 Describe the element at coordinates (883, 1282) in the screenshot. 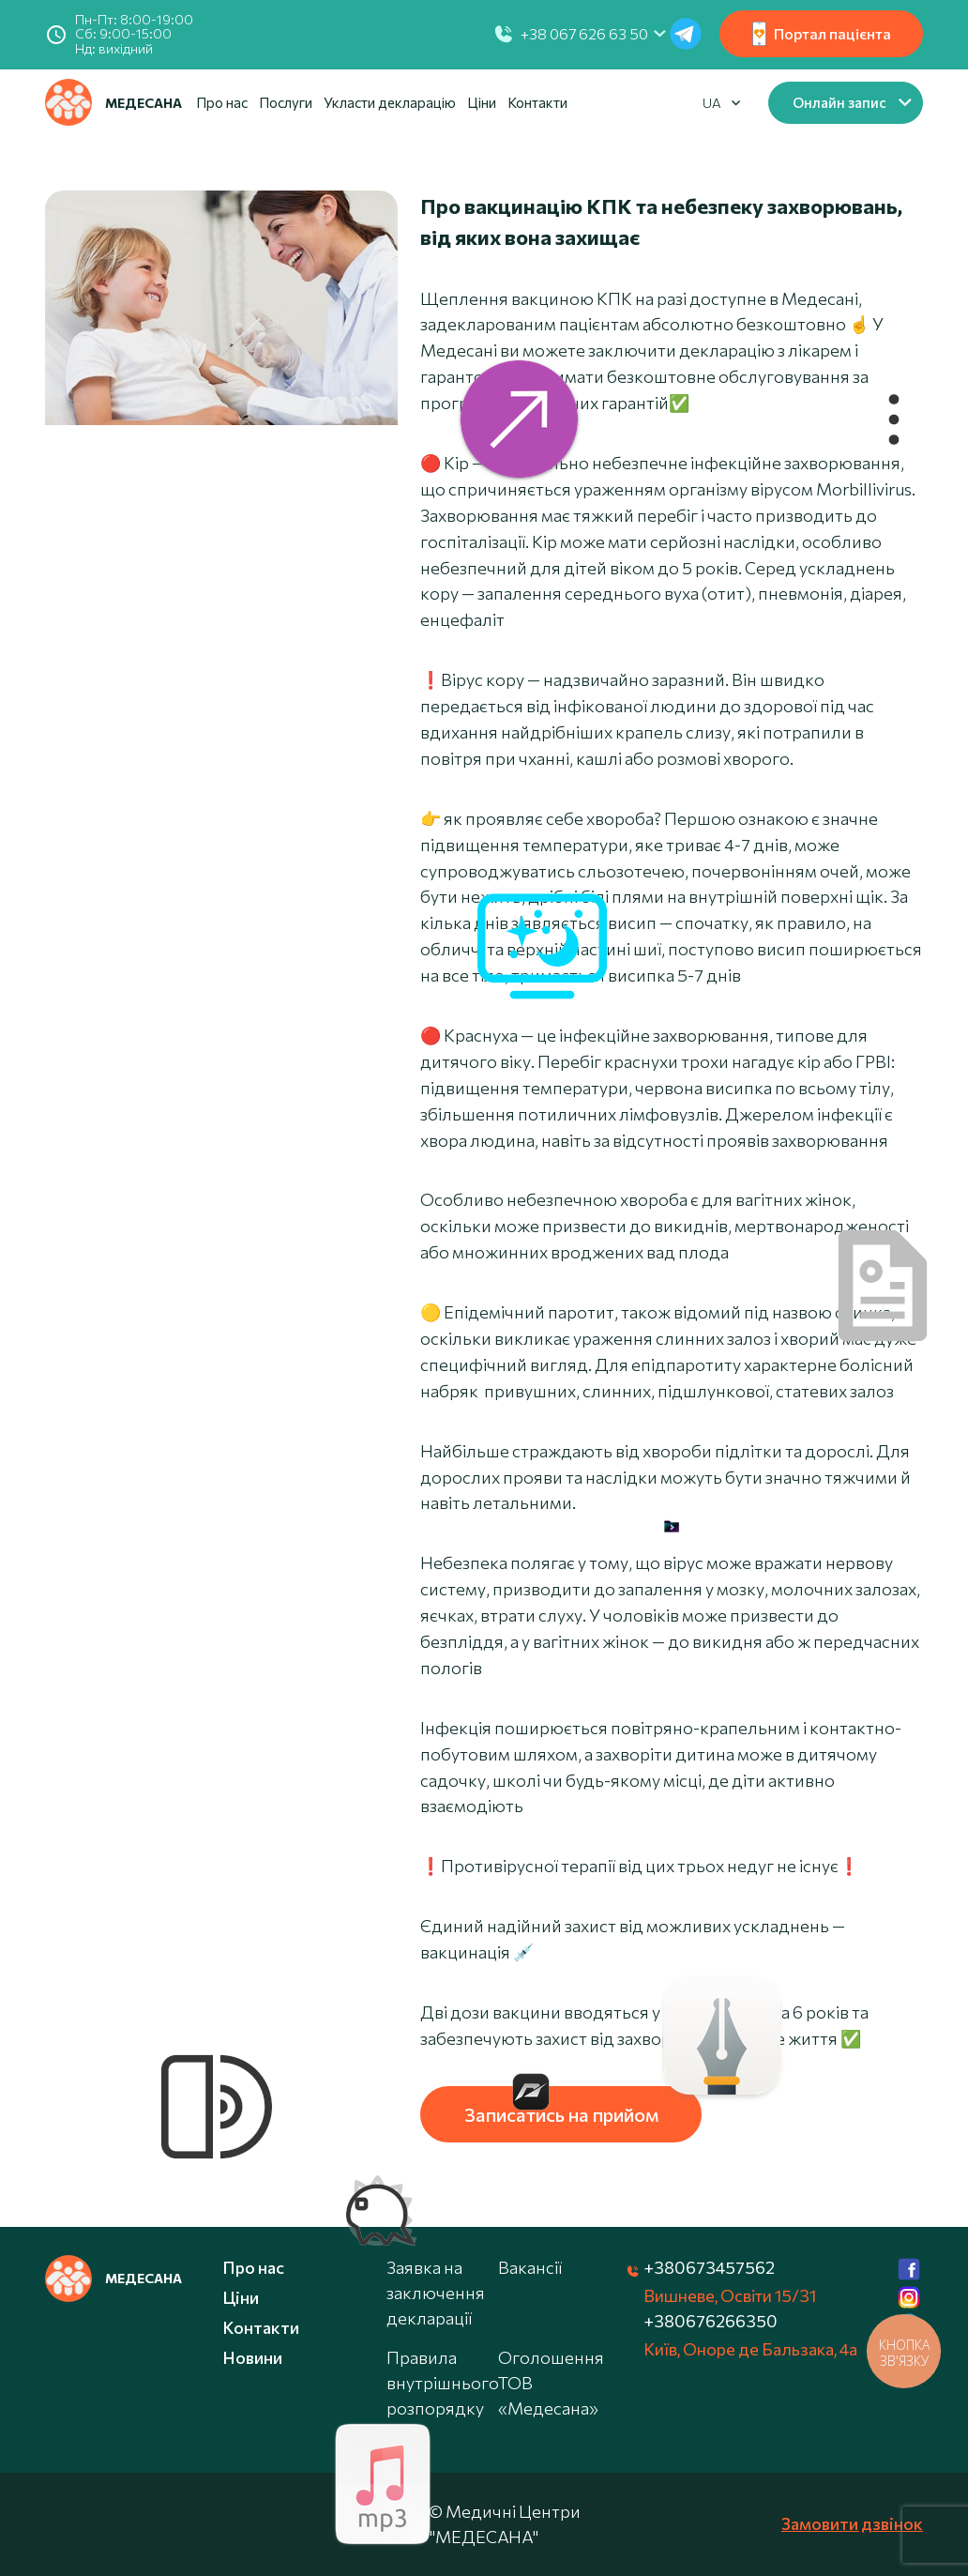

I see `open a document file` at that location.